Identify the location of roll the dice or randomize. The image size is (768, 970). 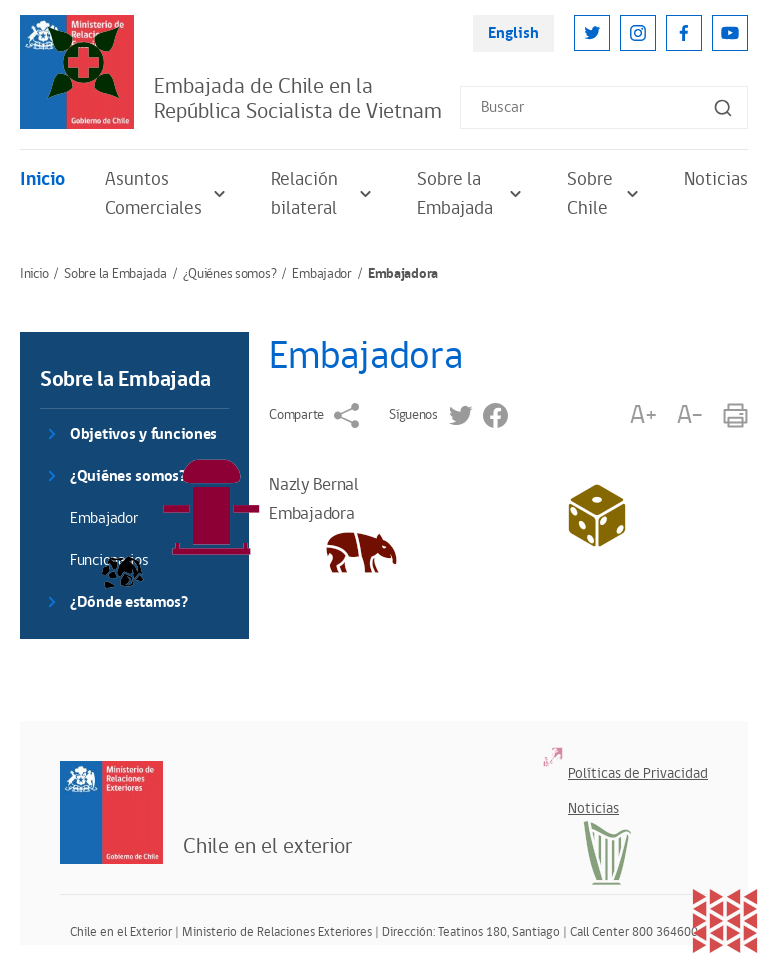
(597, 516).